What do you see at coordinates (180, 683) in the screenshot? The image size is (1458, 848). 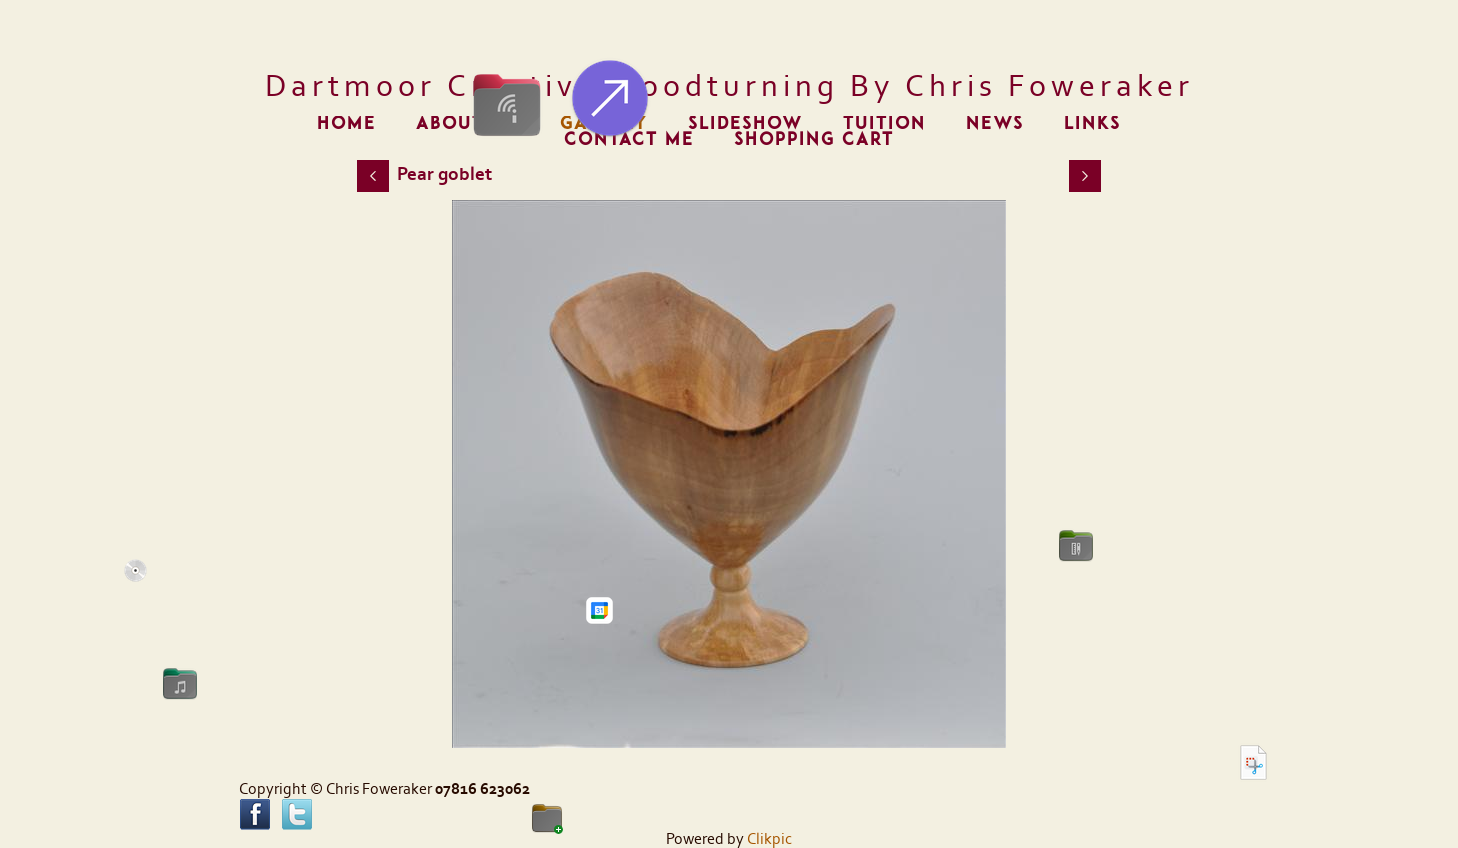 I see `open your music folder` at bounding box center [180, 683].